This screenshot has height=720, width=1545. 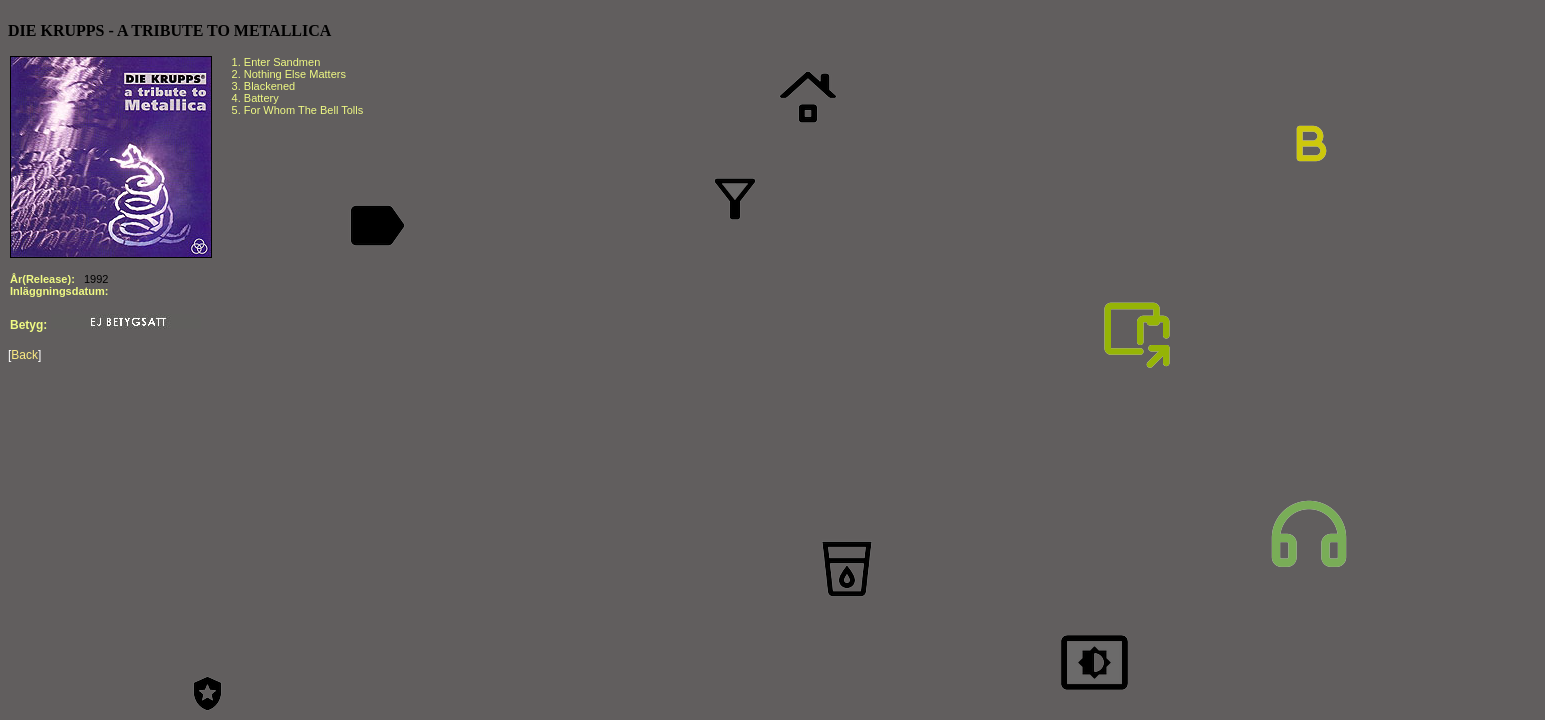 What do you see at coordinates (1309, 538) in the screenshot?
I see `listen to audio or music` at bounding box center [1309, 538].